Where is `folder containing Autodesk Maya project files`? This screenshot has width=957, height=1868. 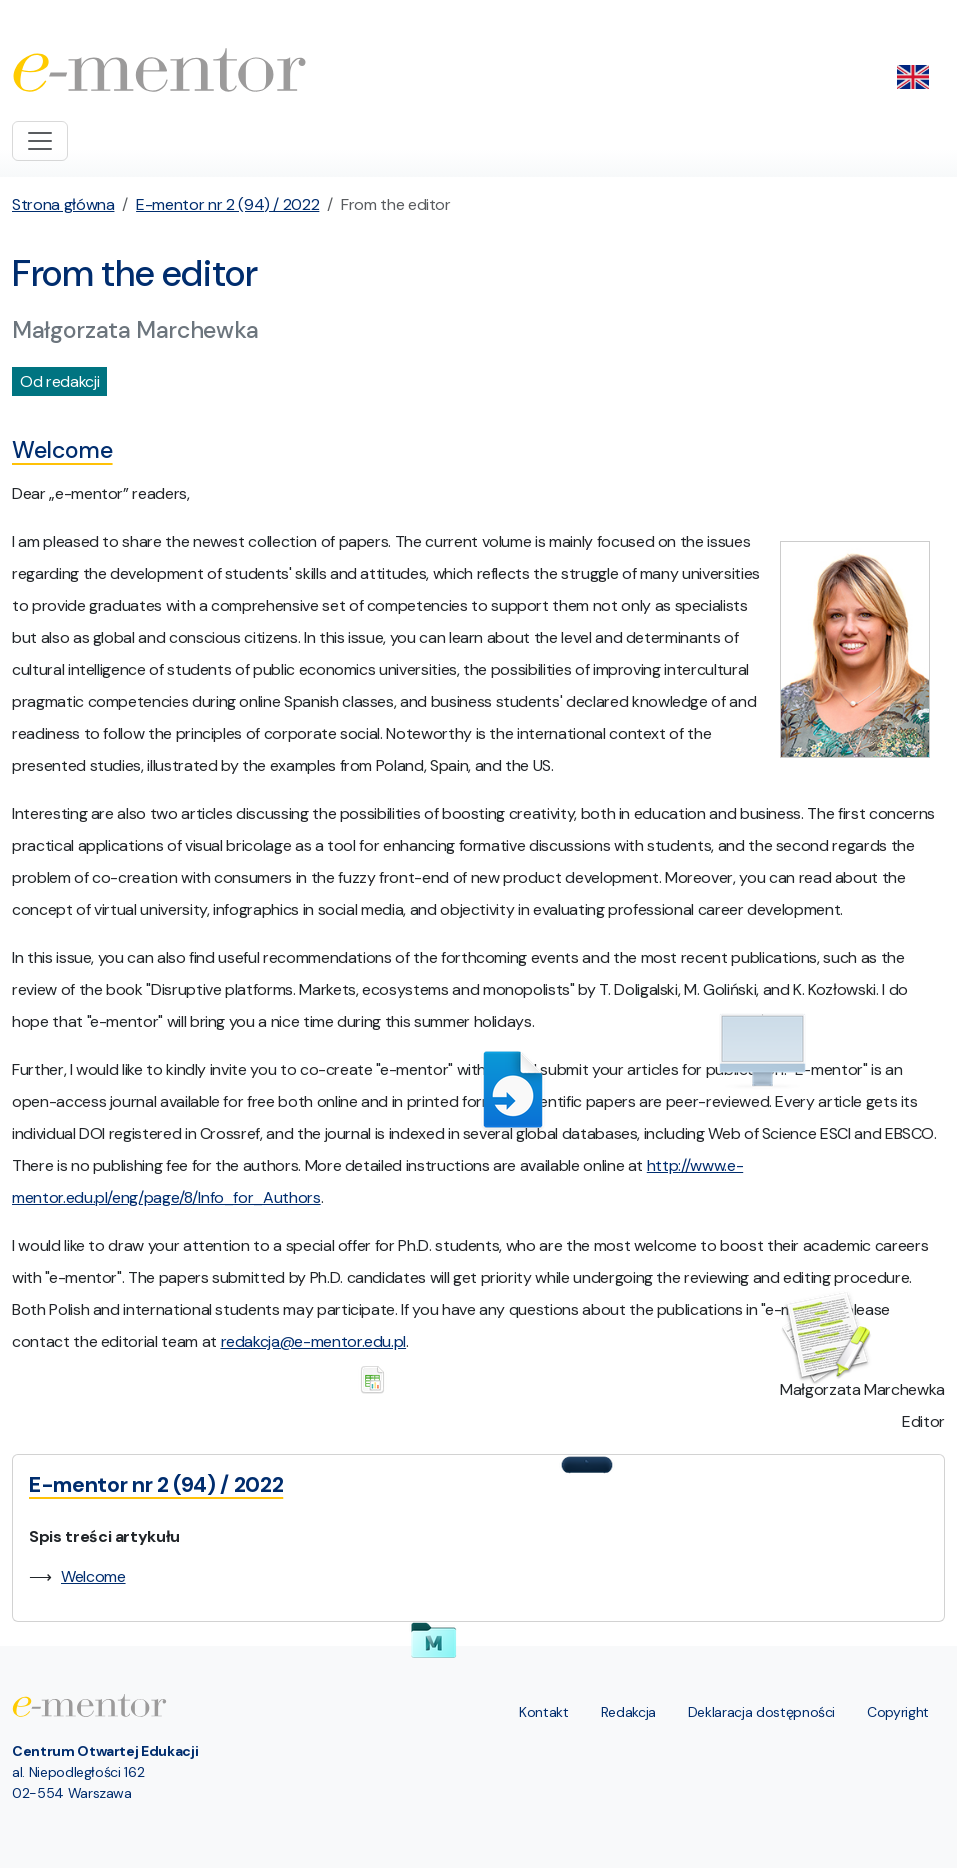 folder containing Autodesk Maya project files is located at coordinates (433, 1641).